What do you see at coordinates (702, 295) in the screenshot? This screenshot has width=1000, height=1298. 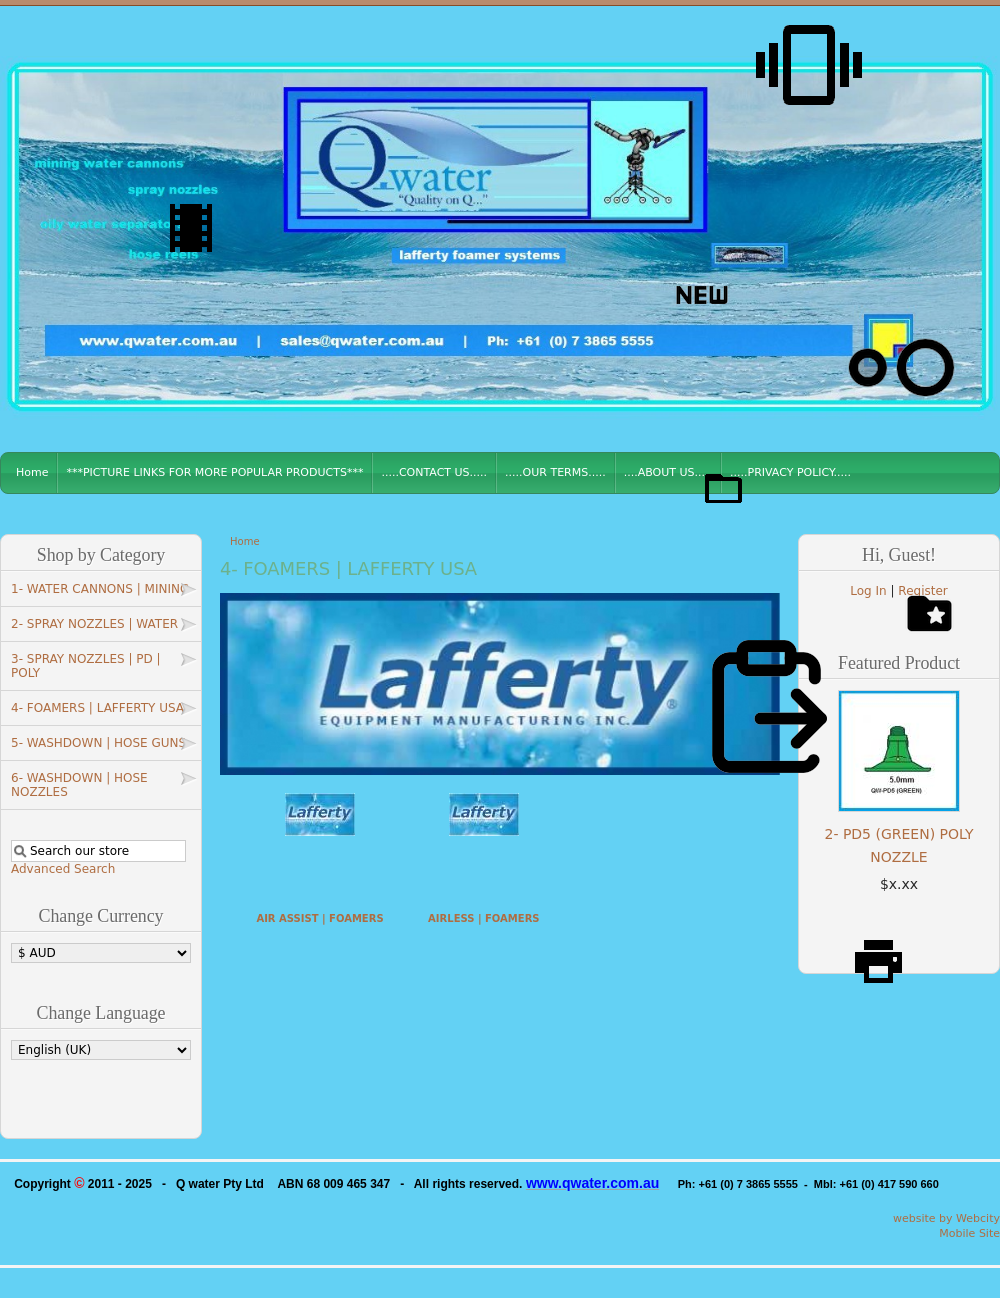 I see `indicates new content or recently added items` at bounding box center [702, 295].